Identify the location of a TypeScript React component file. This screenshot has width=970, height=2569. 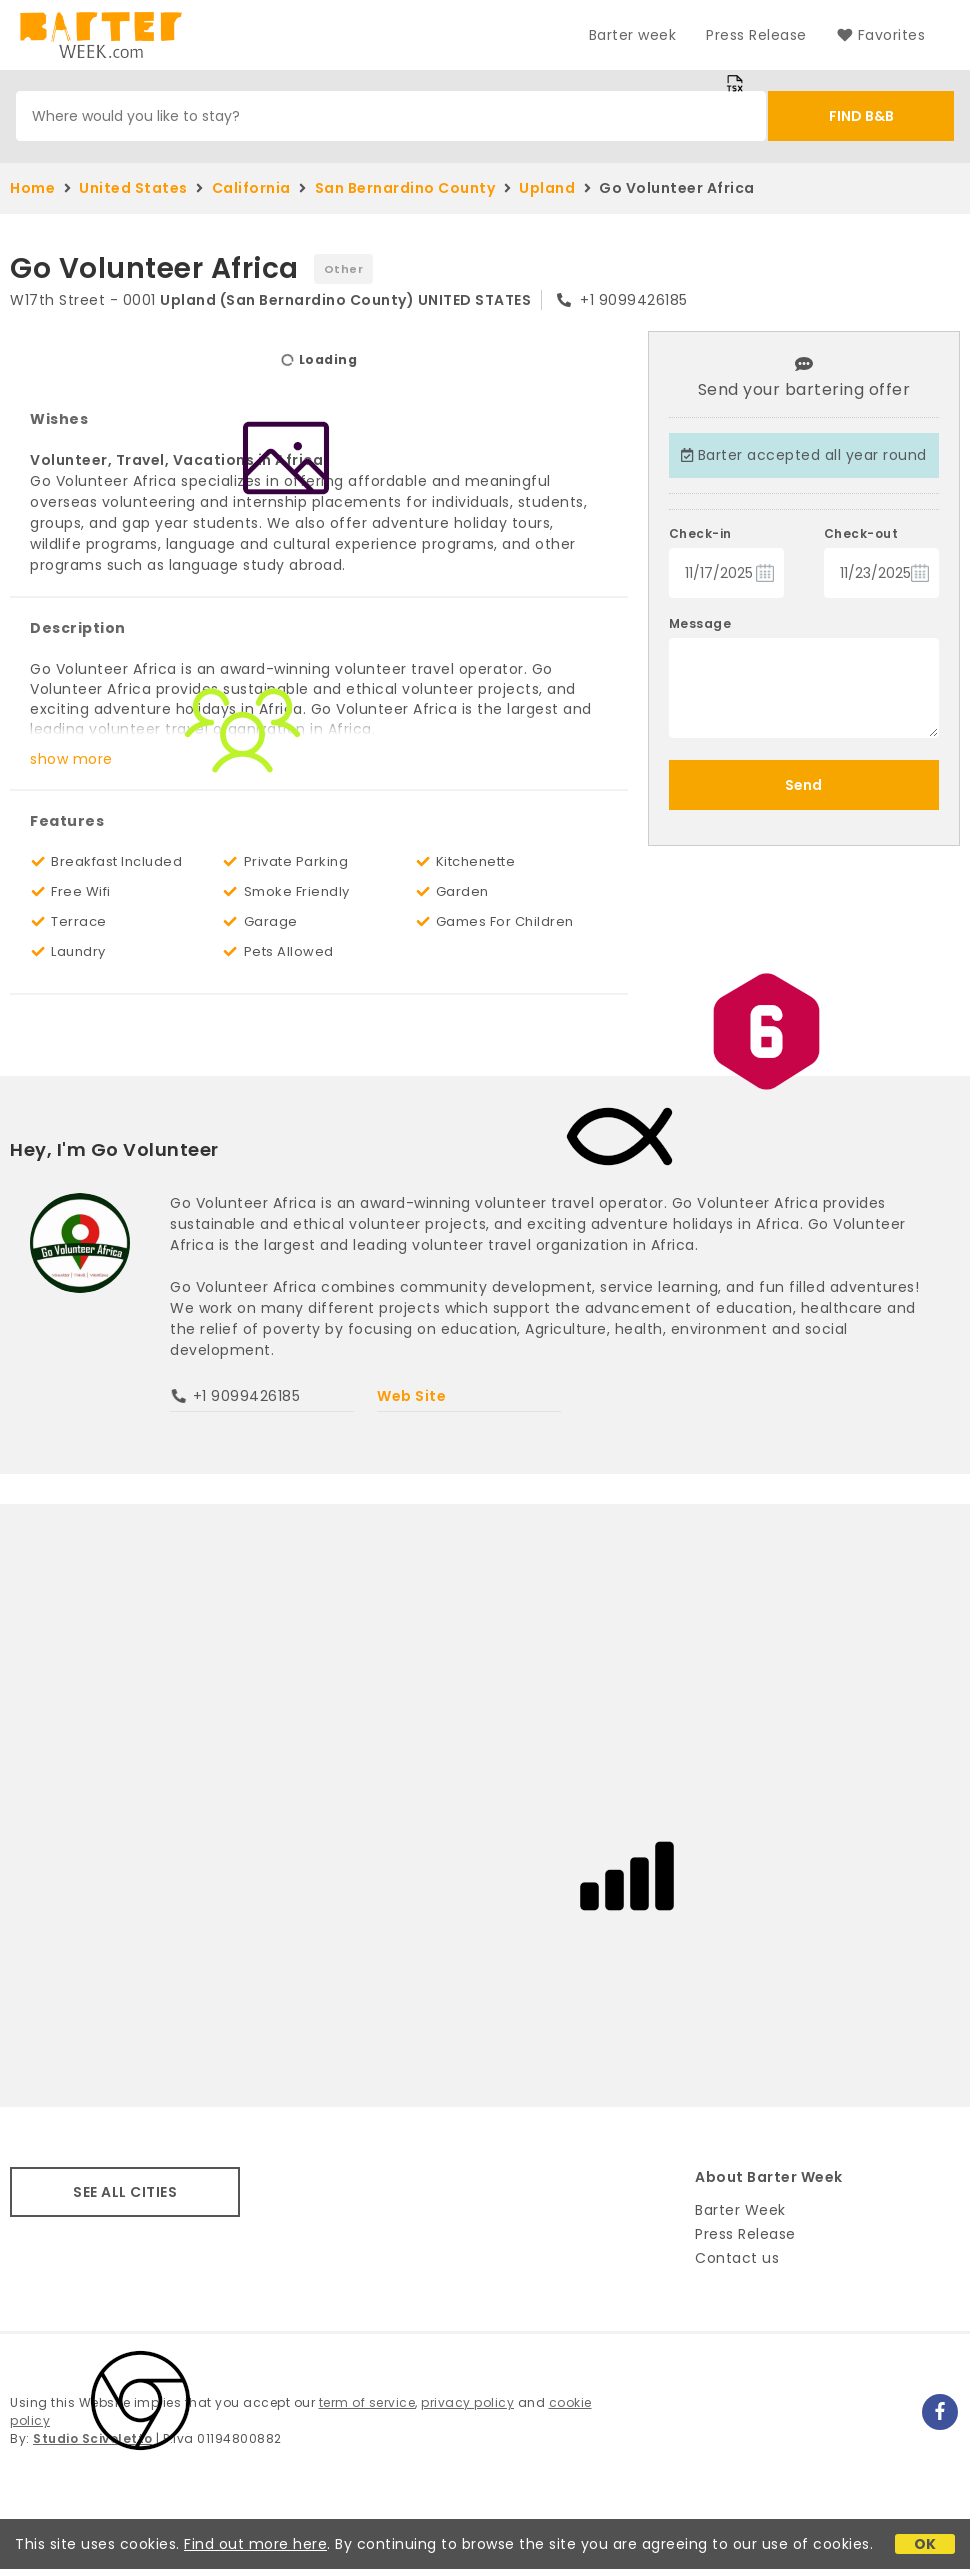
(735, 84).